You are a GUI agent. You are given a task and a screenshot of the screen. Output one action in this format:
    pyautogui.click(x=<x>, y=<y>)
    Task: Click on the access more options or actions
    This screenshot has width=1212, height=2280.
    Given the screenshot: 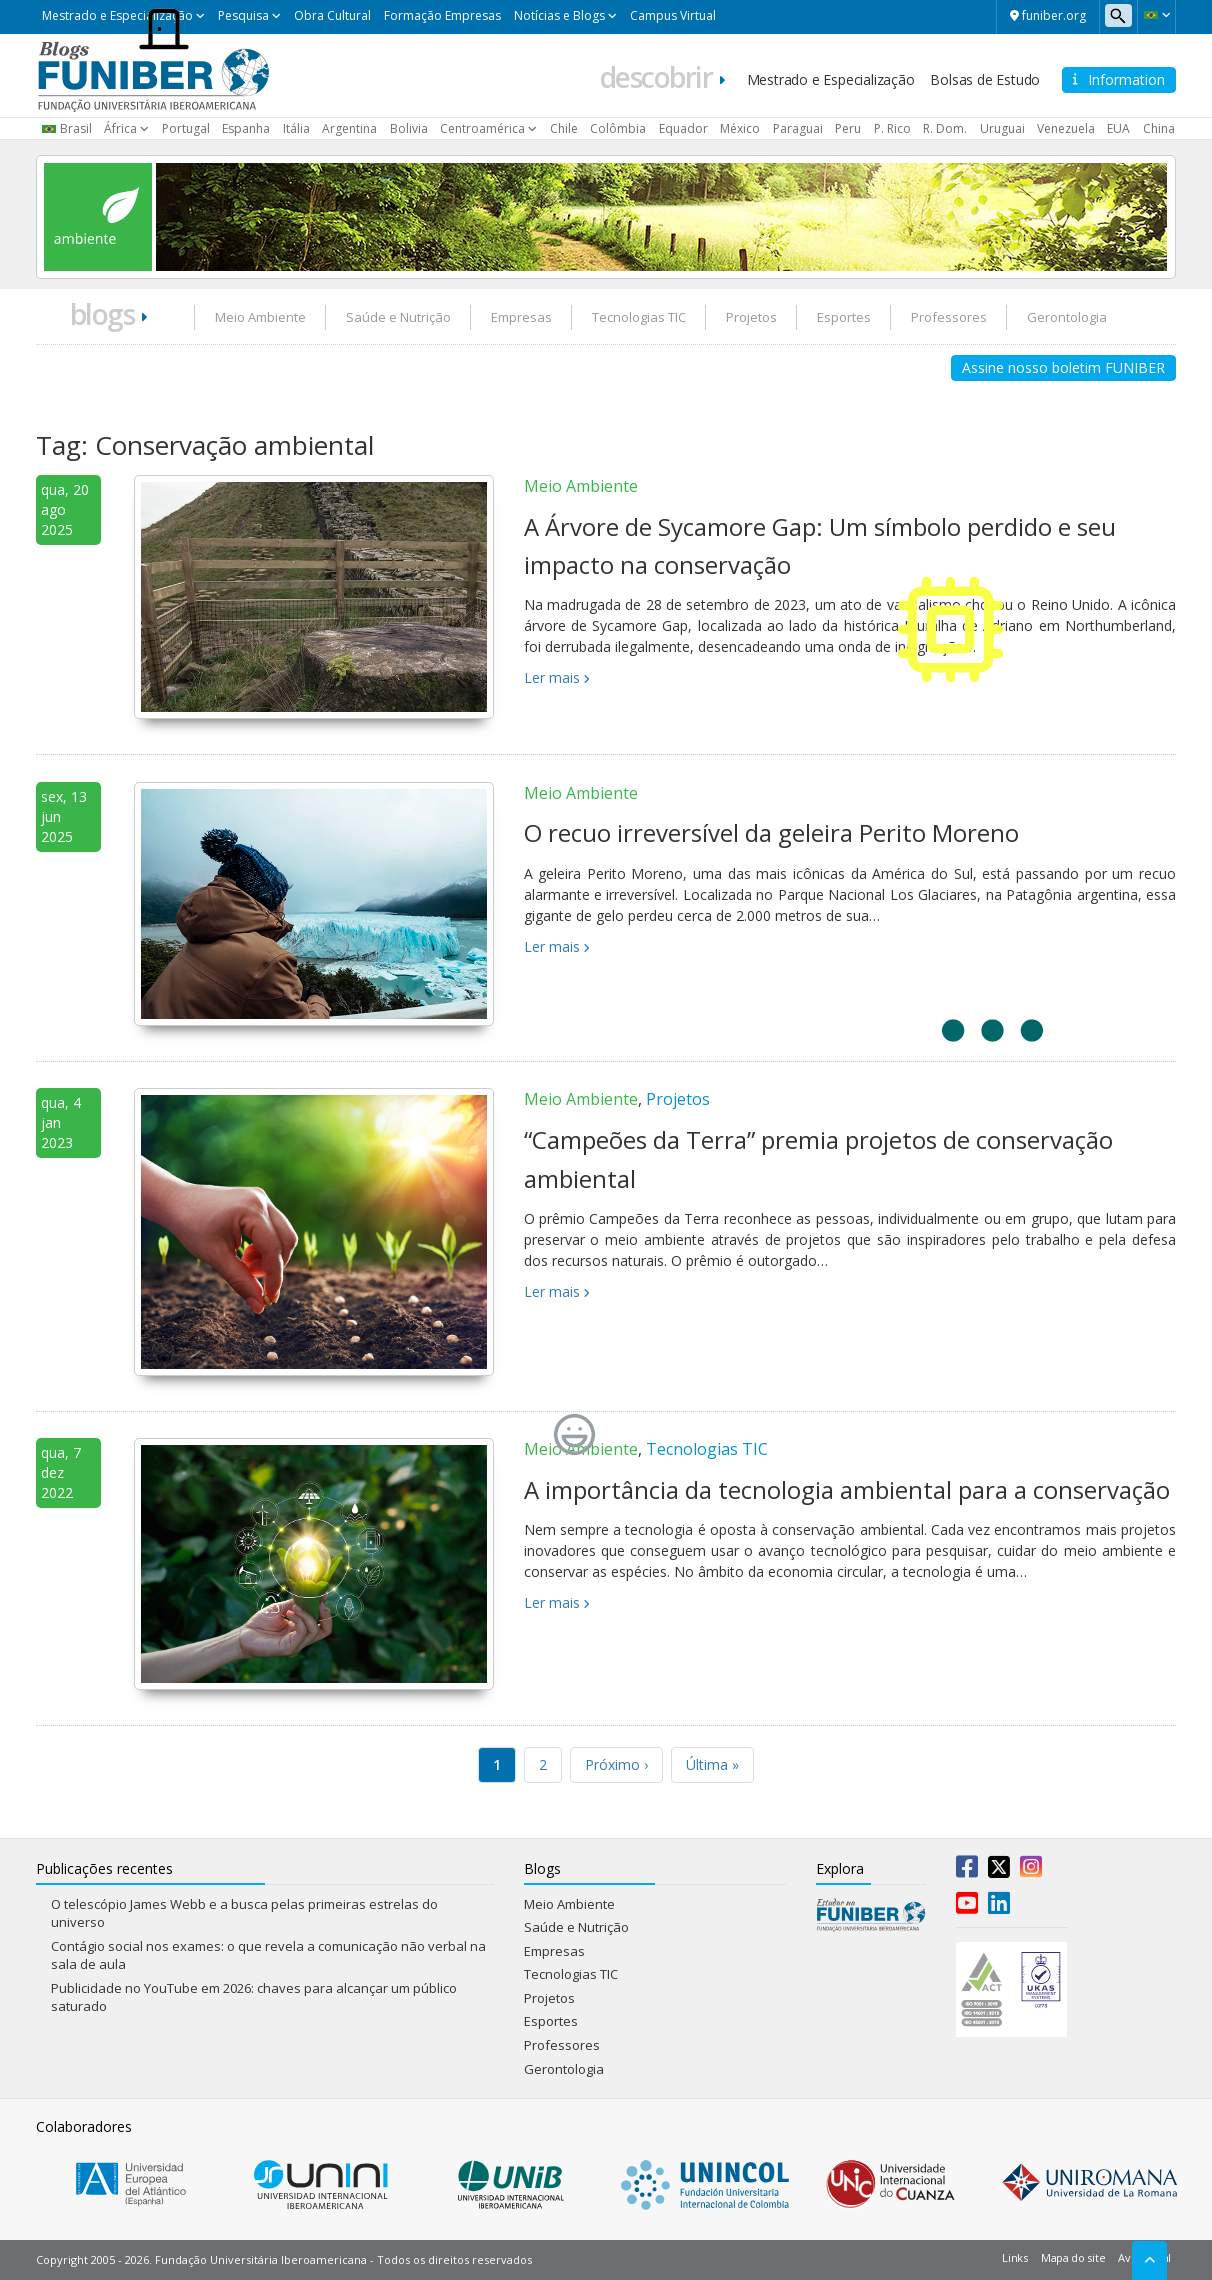 What is the action you would take?
    pyautogui.click(x=992, y=1030)
    